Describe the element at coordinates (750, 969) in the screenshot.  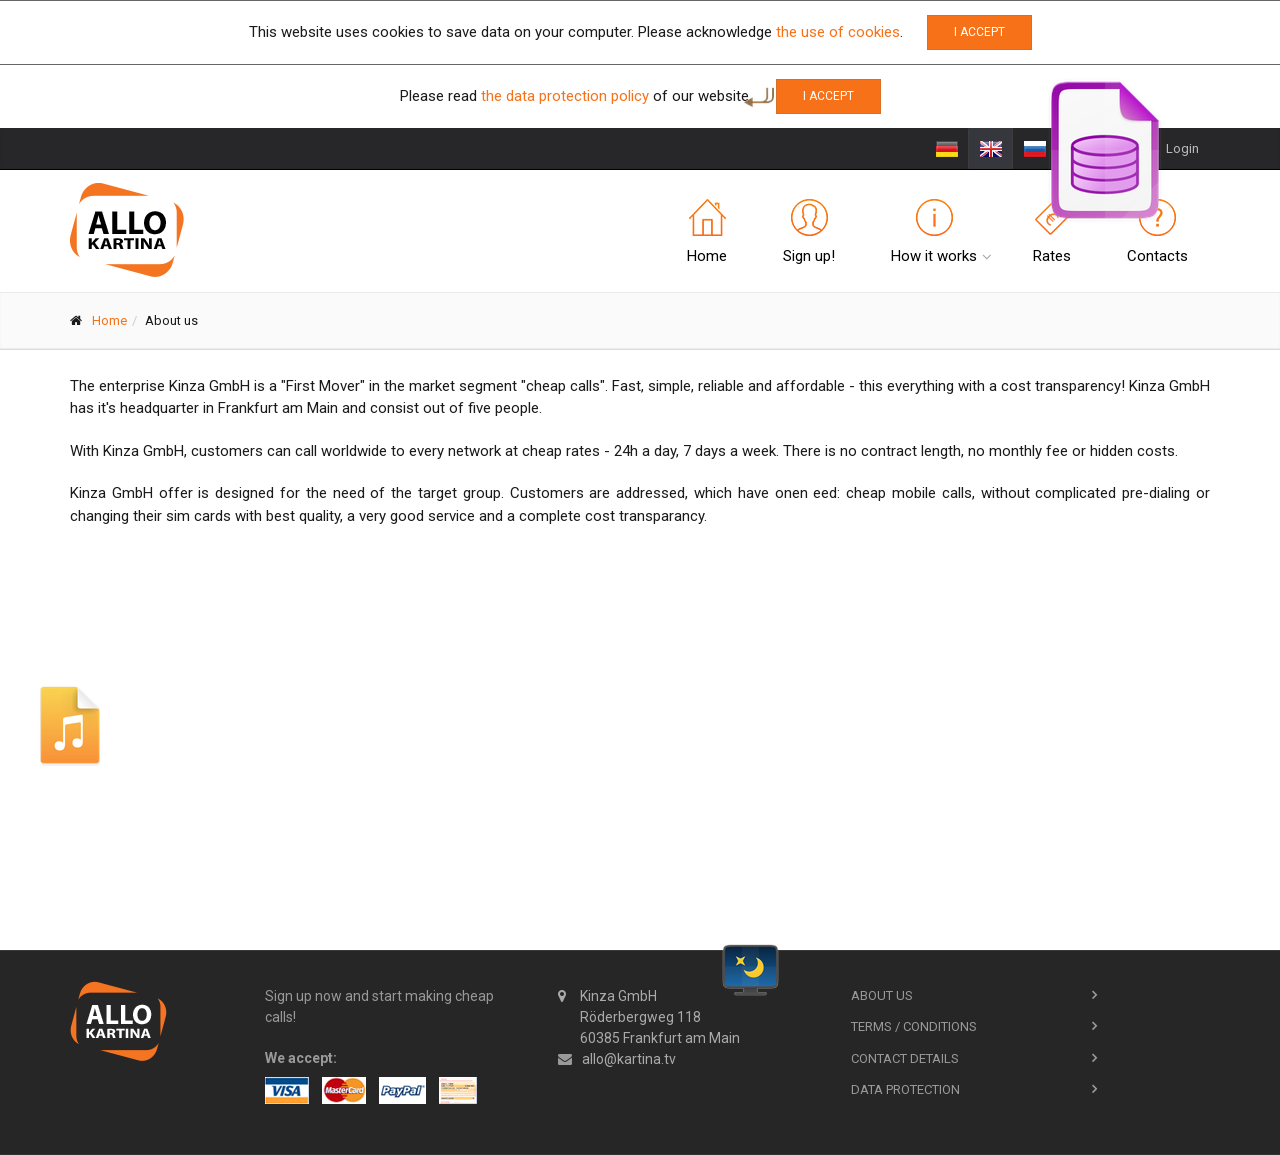
I see `open screensaver settings` at that location.